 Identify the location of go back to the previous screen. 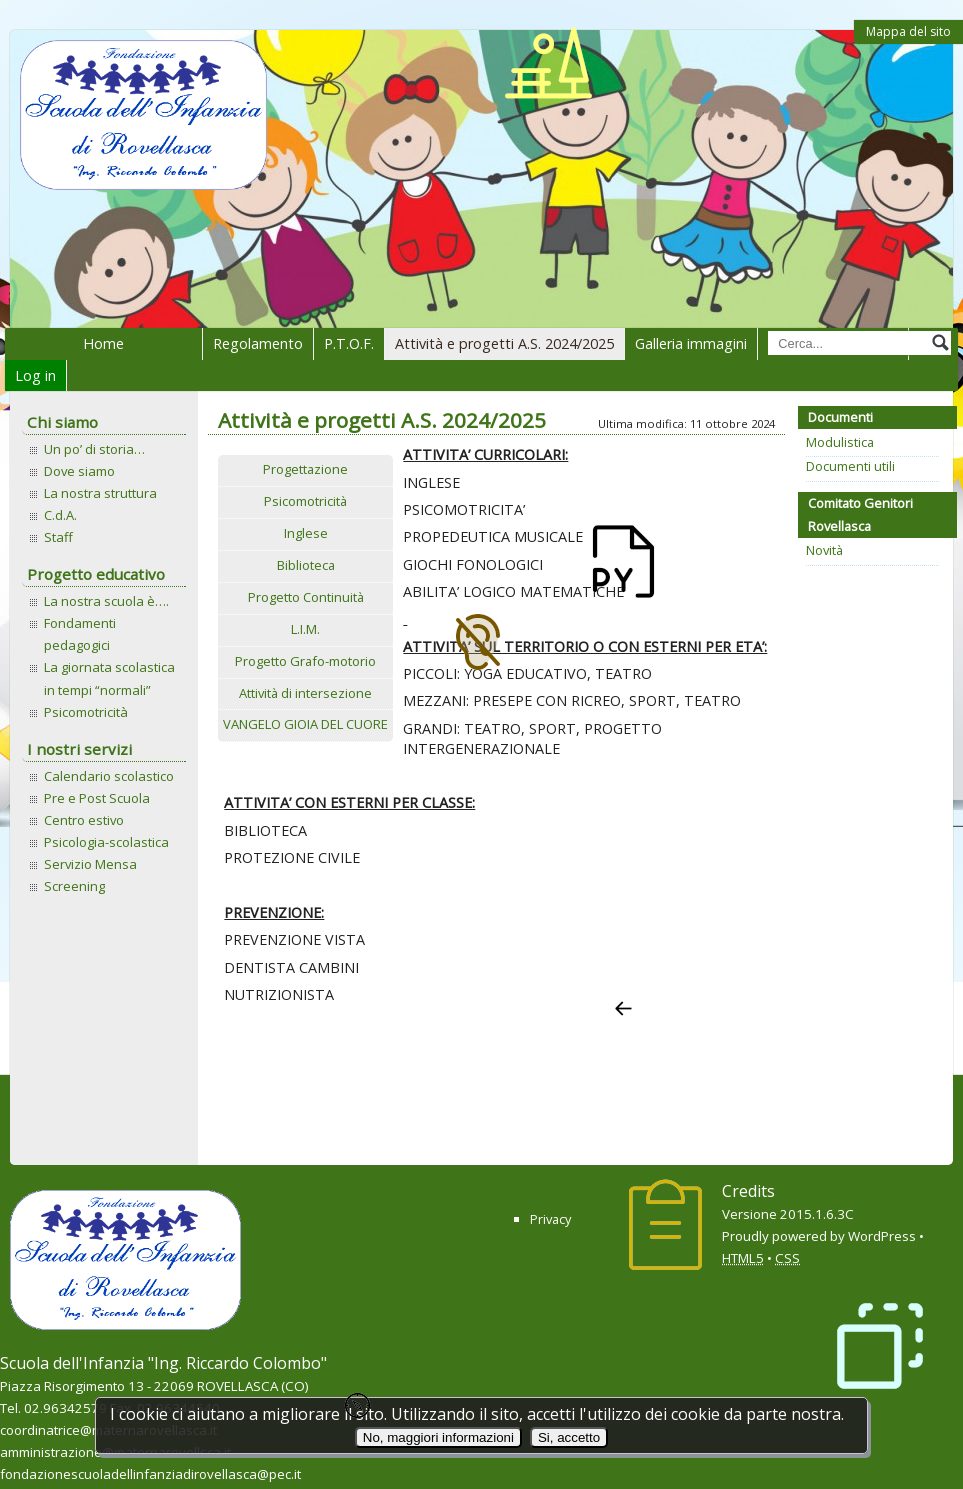
(623, 1008).